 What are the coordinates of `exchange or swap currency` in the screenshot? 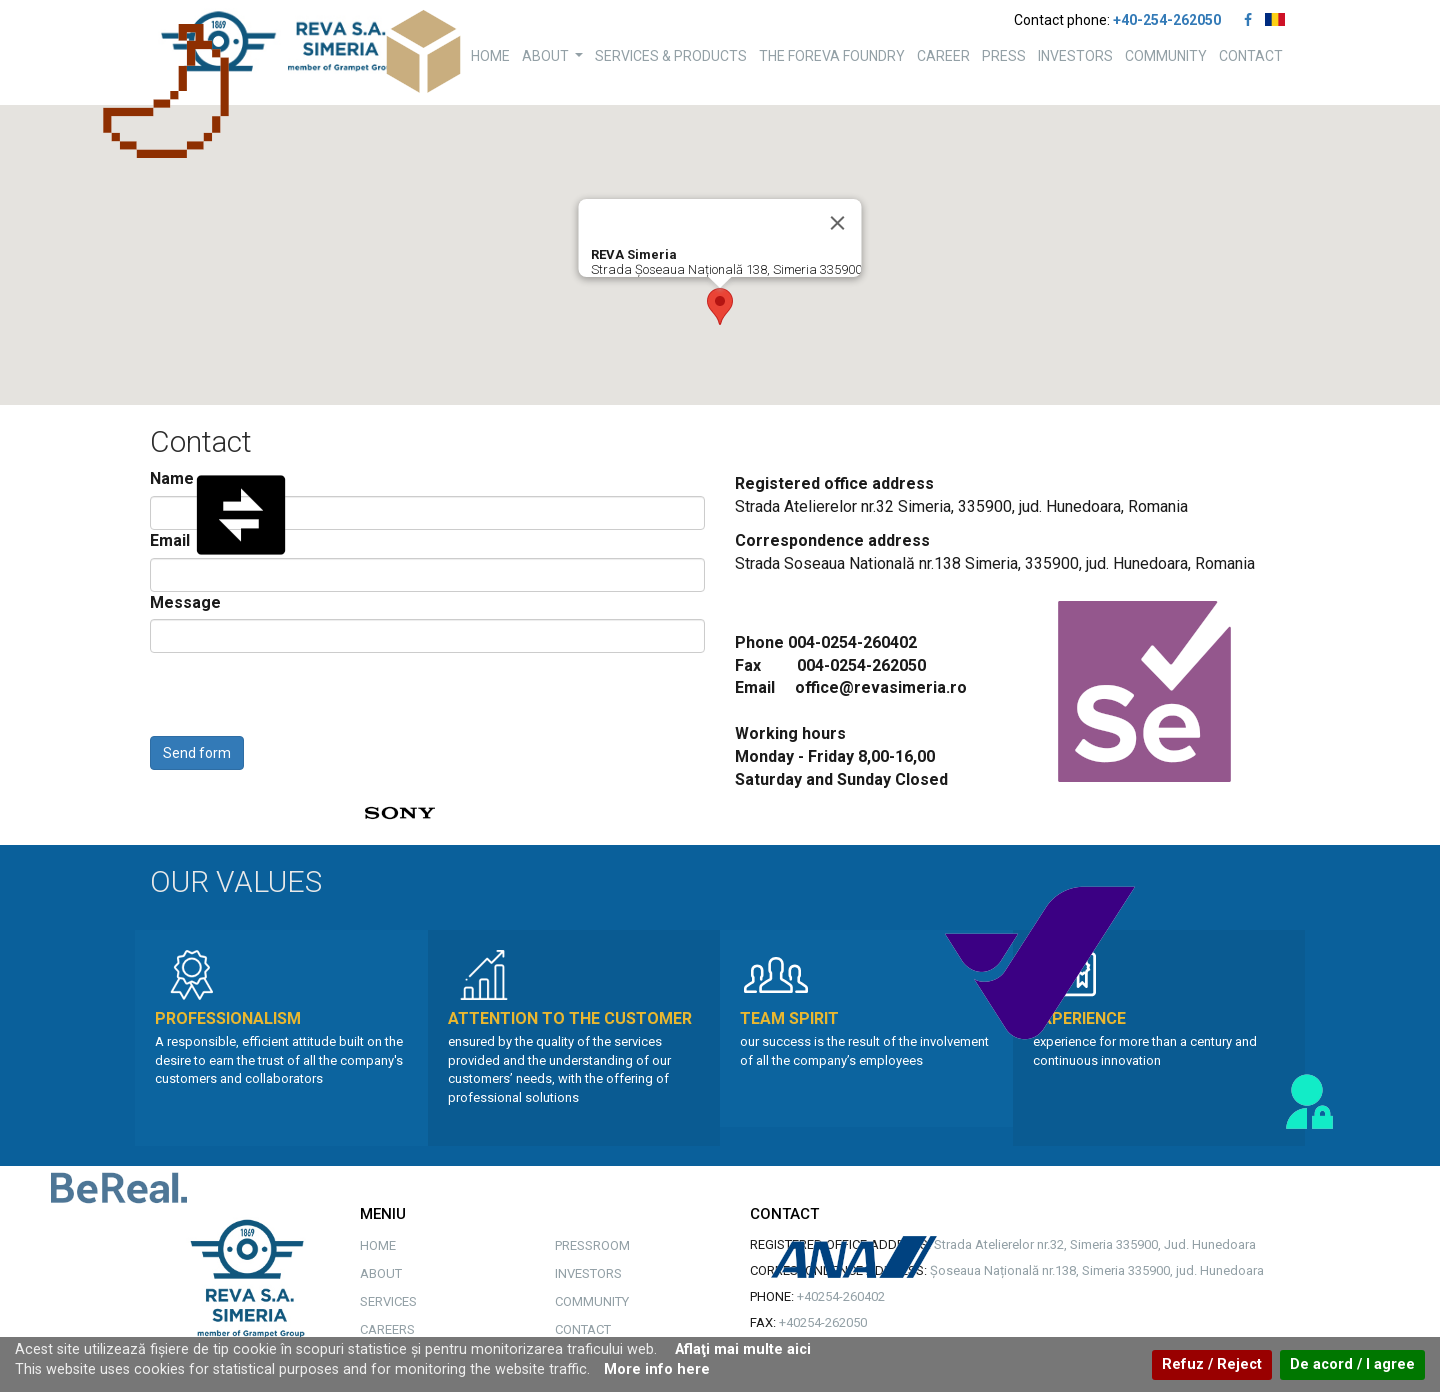 It's located at (241, 515).